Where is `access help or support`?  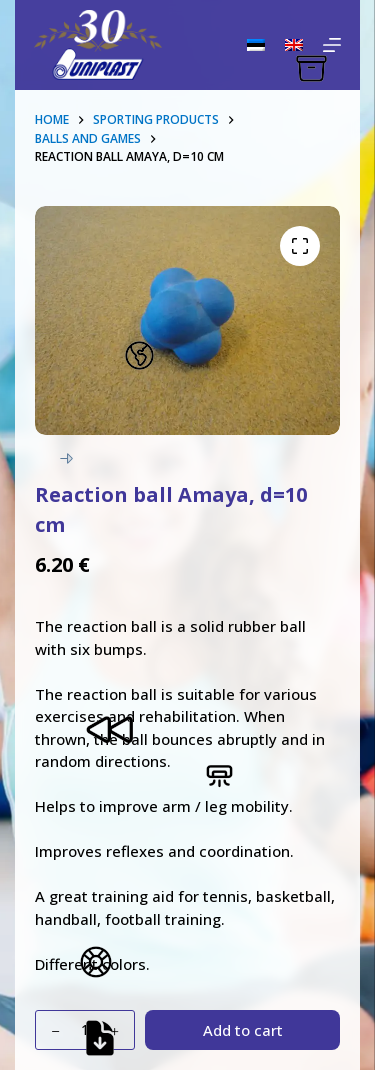 access help or support is located at coordinates (96, 962).